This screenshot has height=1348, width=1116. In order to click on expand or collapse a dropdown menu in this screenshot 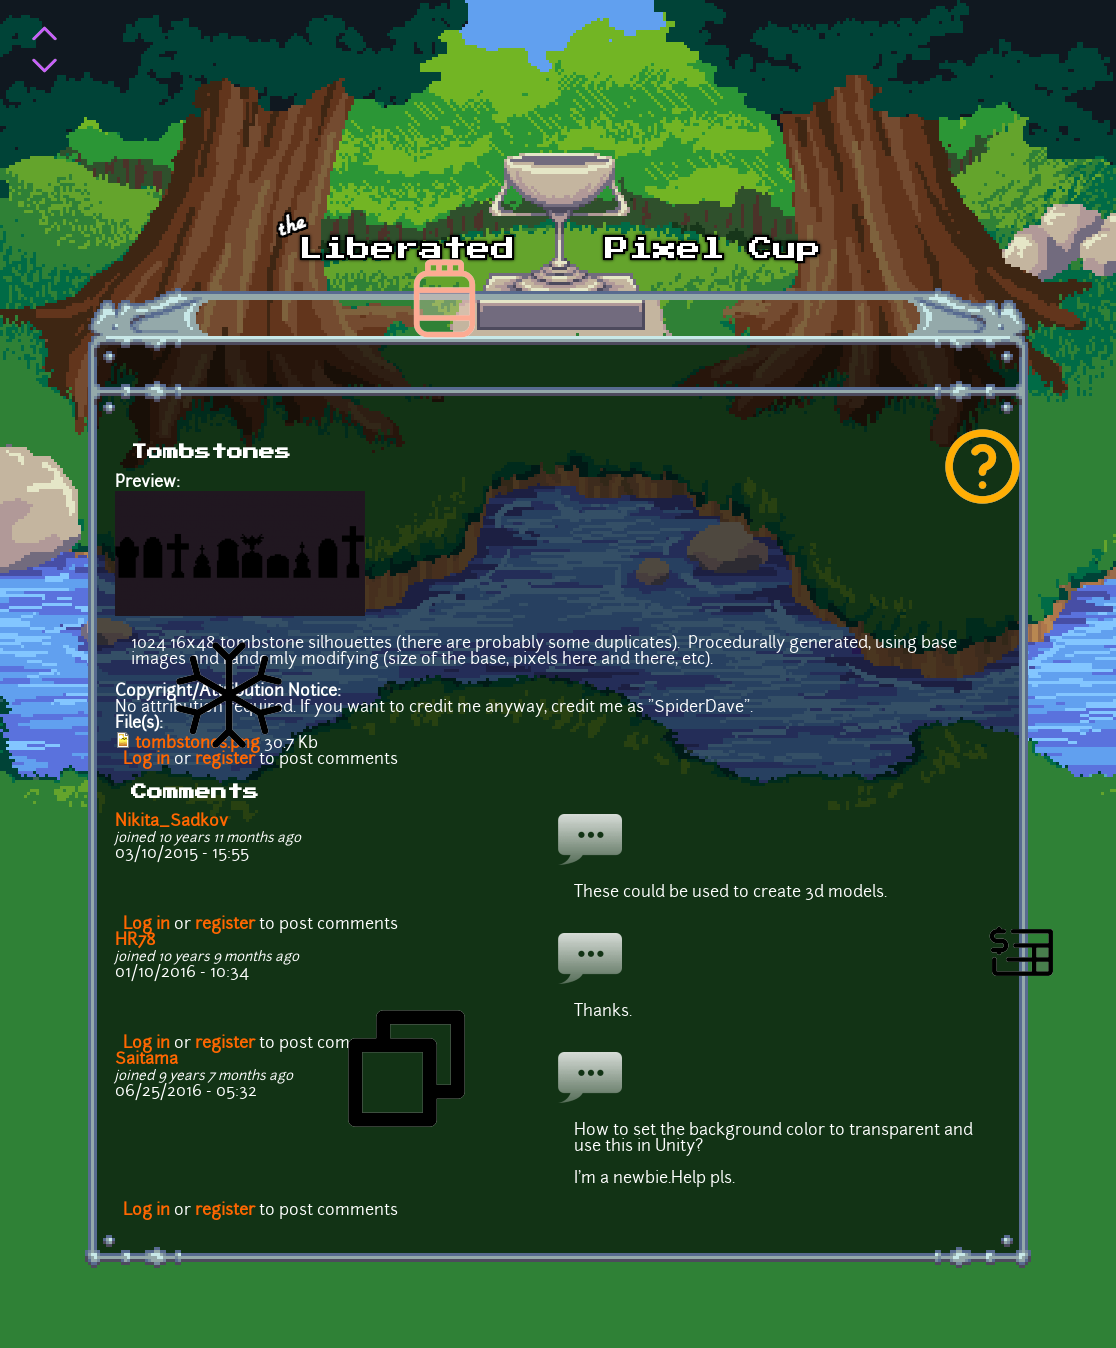, I will do `click(44, 49)`.